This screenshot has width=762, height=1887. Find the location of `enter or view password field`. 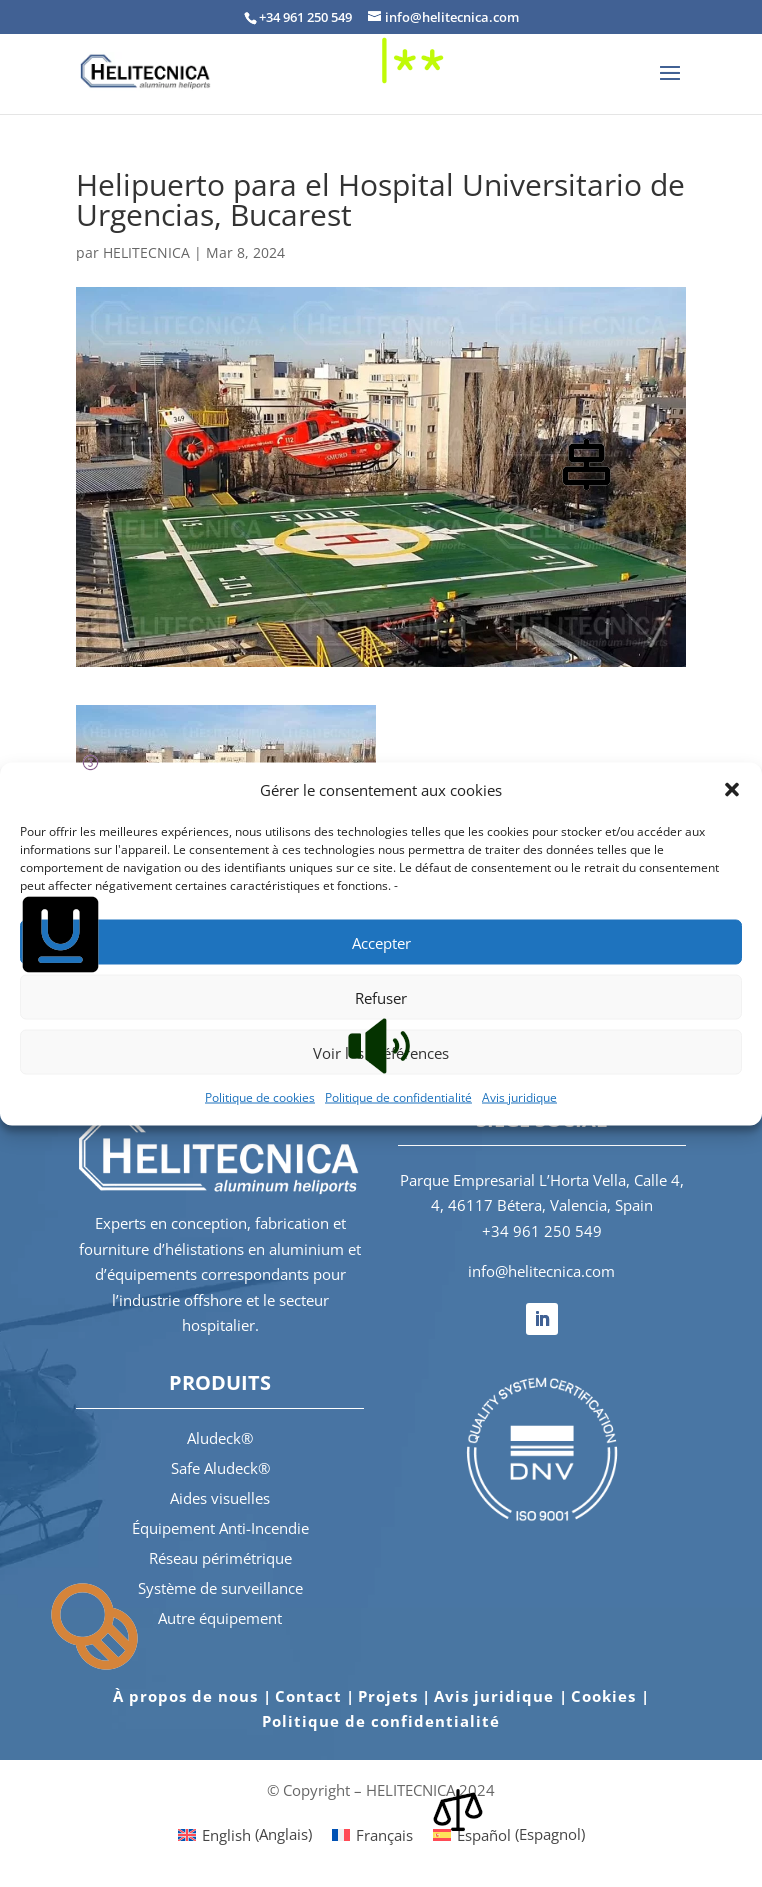

enter or view password field is located at coordinates (409, 60).